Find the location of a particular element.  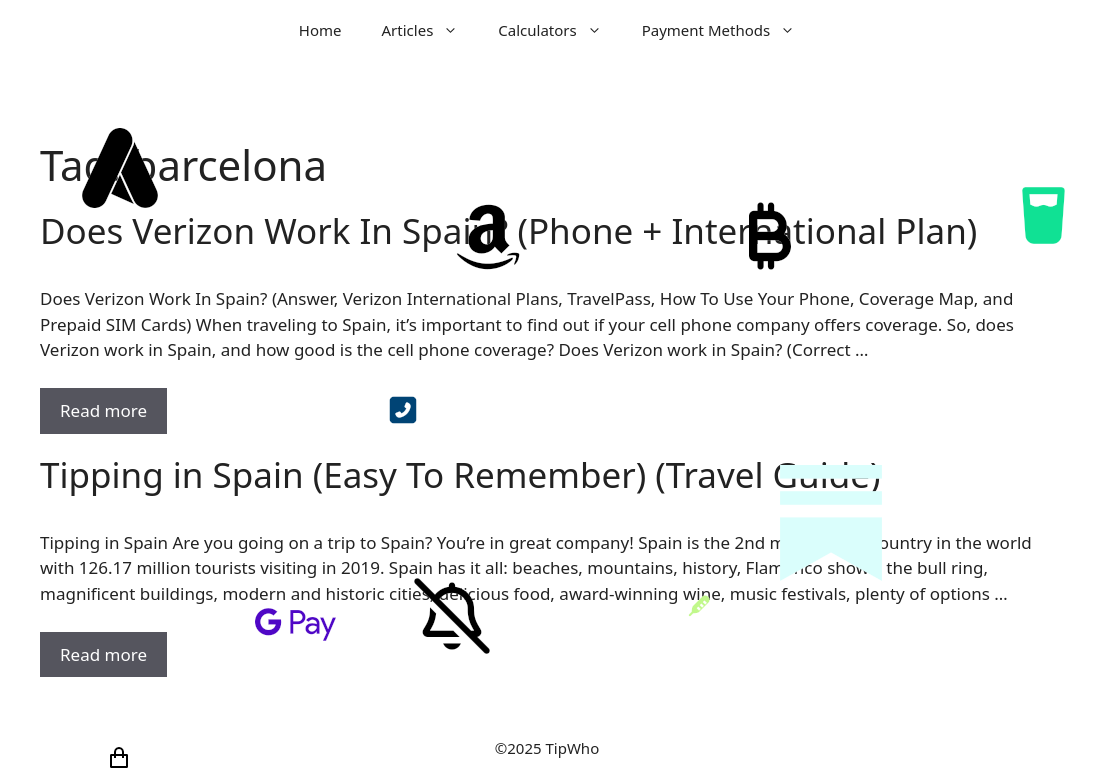

mute notifications is located at coordinates (452, 616).